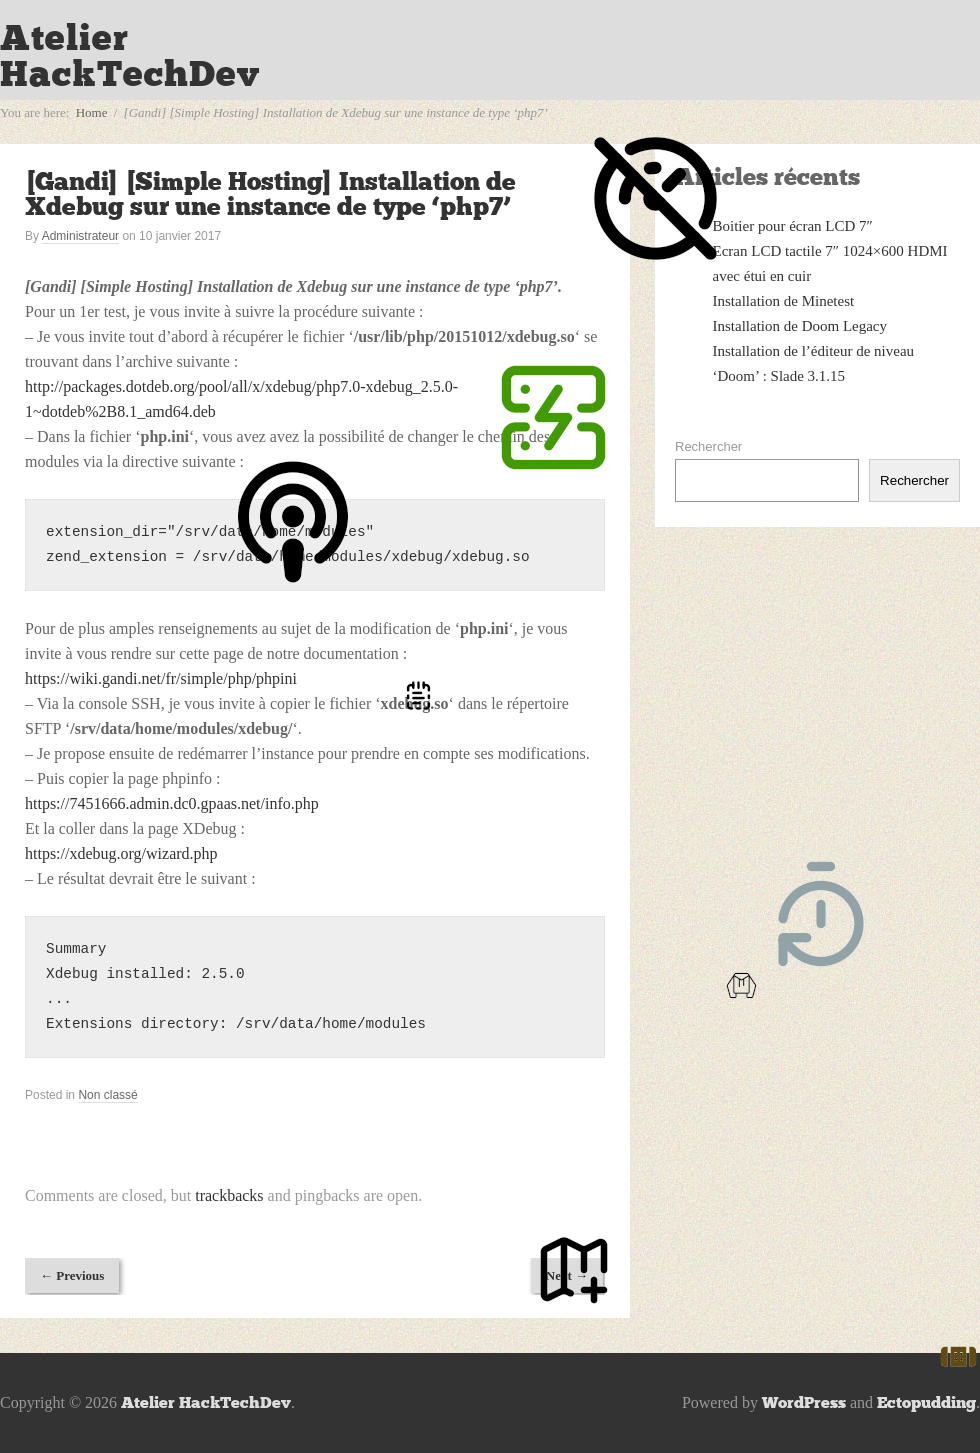 This screenshot has width=980, height=1453. I want to click on reset the timer to its starting value, so click(821, 914).